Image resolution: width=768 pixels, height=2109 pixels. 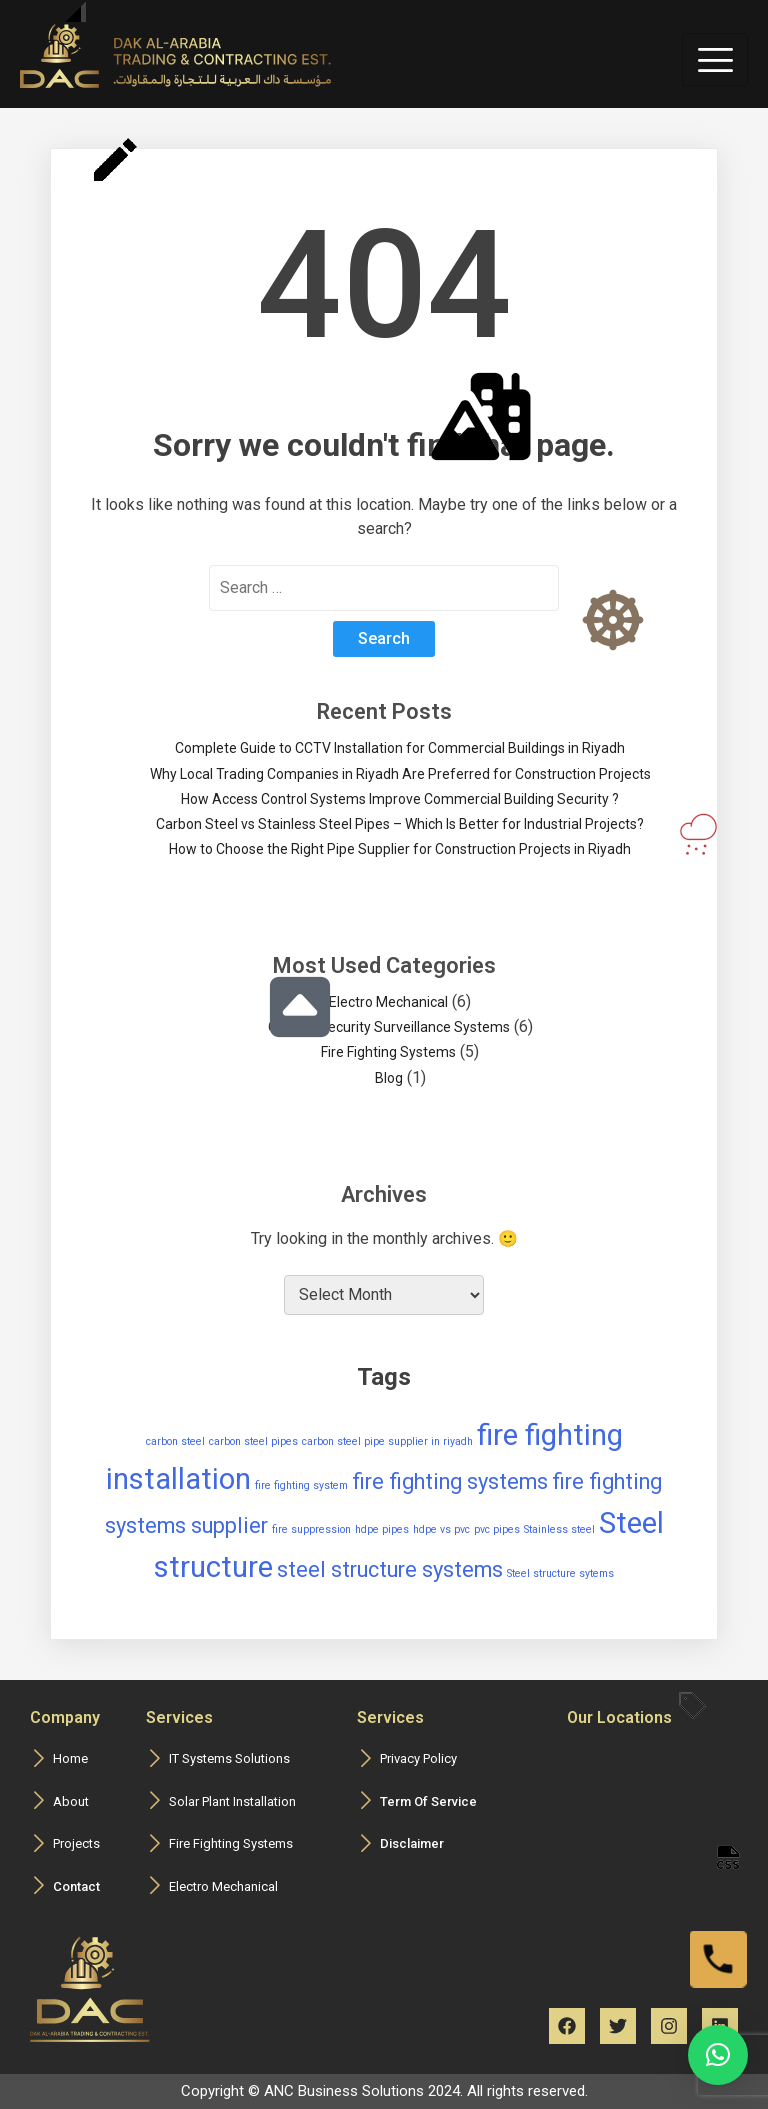 I want to click on indicates moderate cellular signal strength, so click(x=76, y=12).